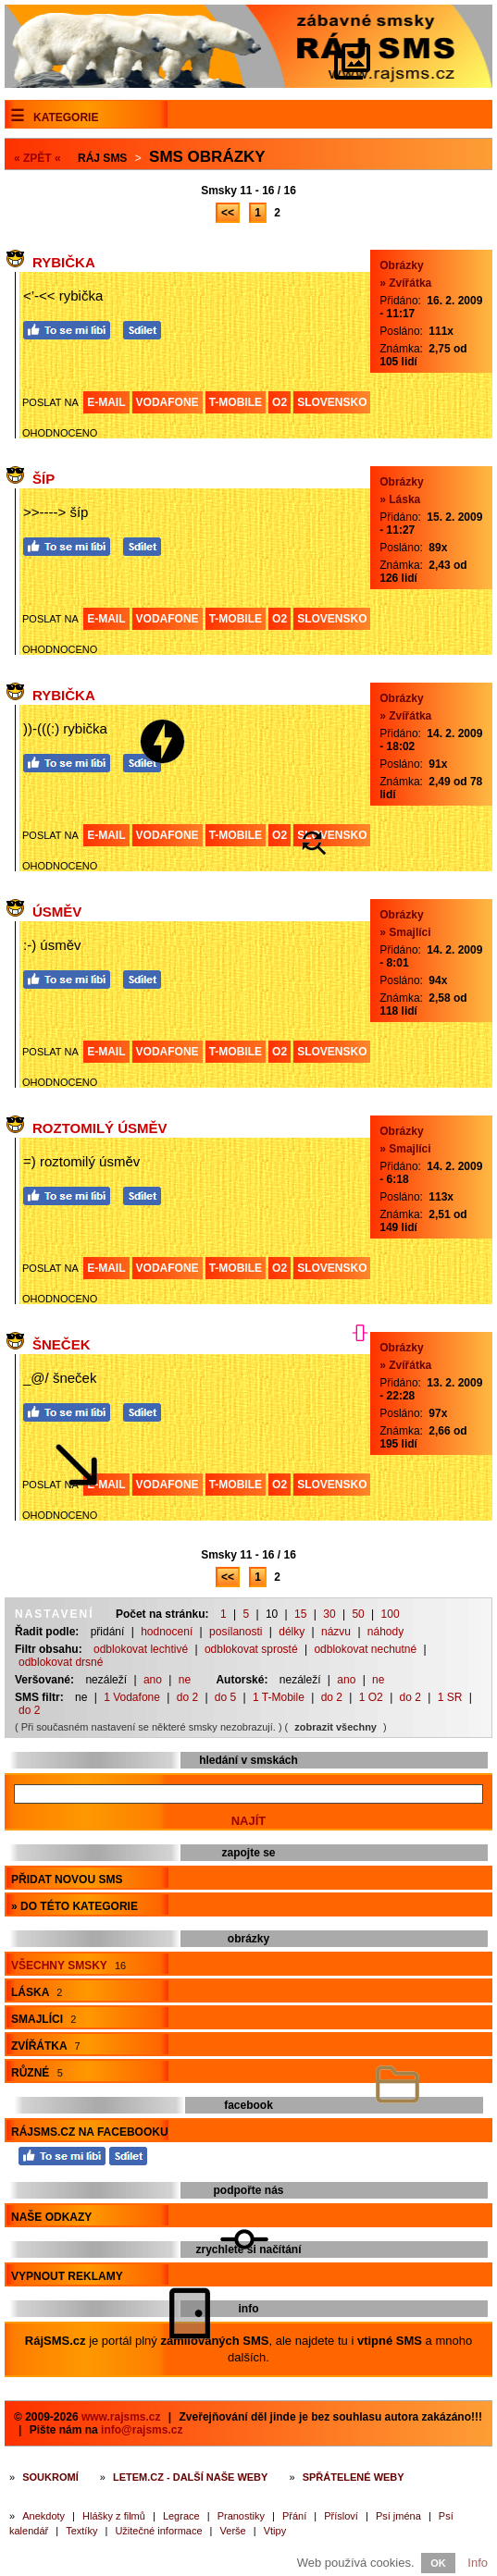  I want to click on view commit details in version control, so click(244, 2239).